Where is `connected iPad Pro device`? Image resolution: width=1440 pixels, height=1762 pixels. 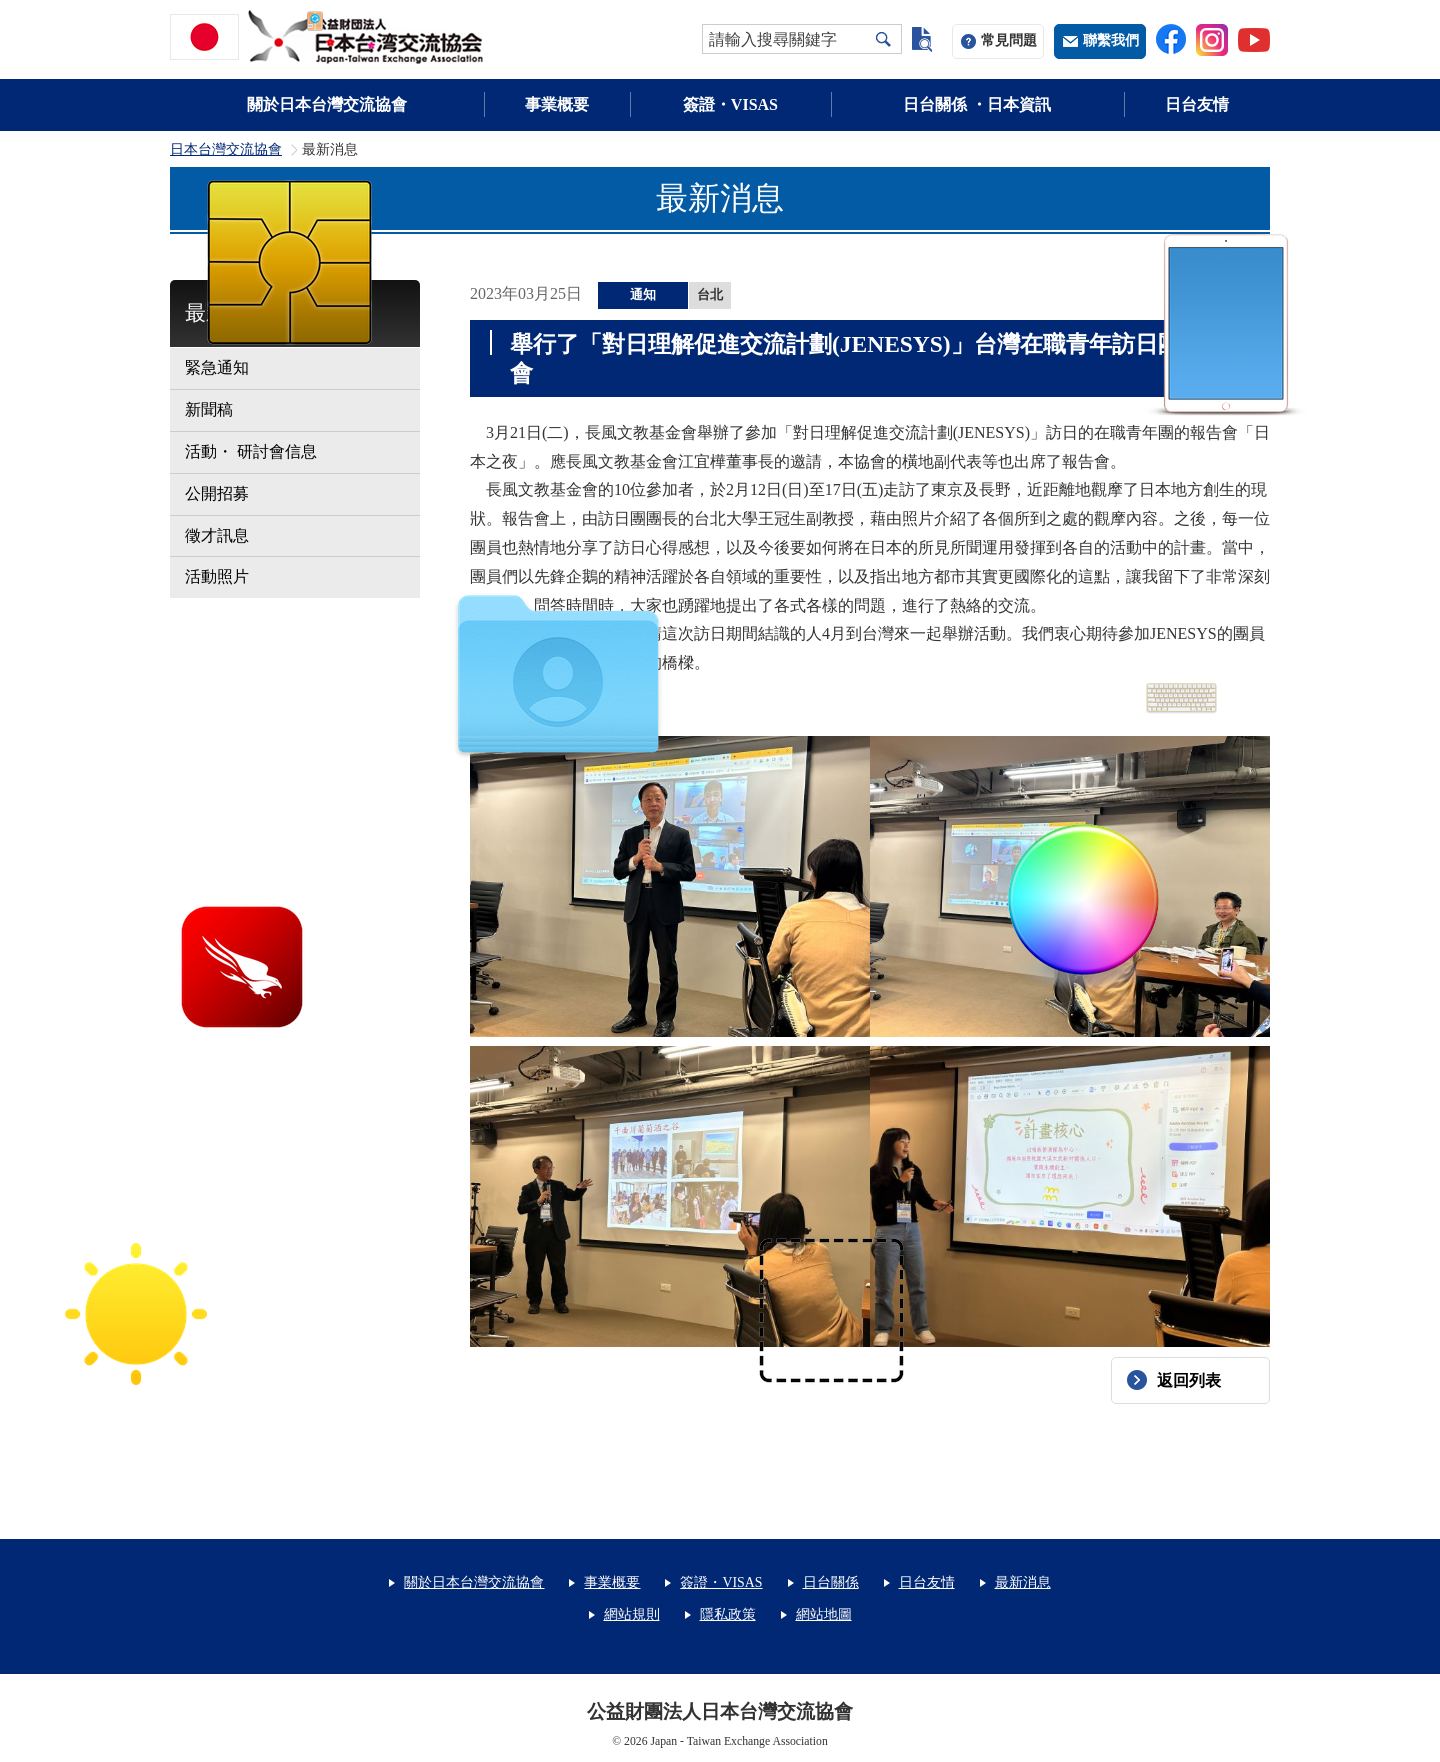
connected iPad Pro device is located at coordinates (1226, 325).